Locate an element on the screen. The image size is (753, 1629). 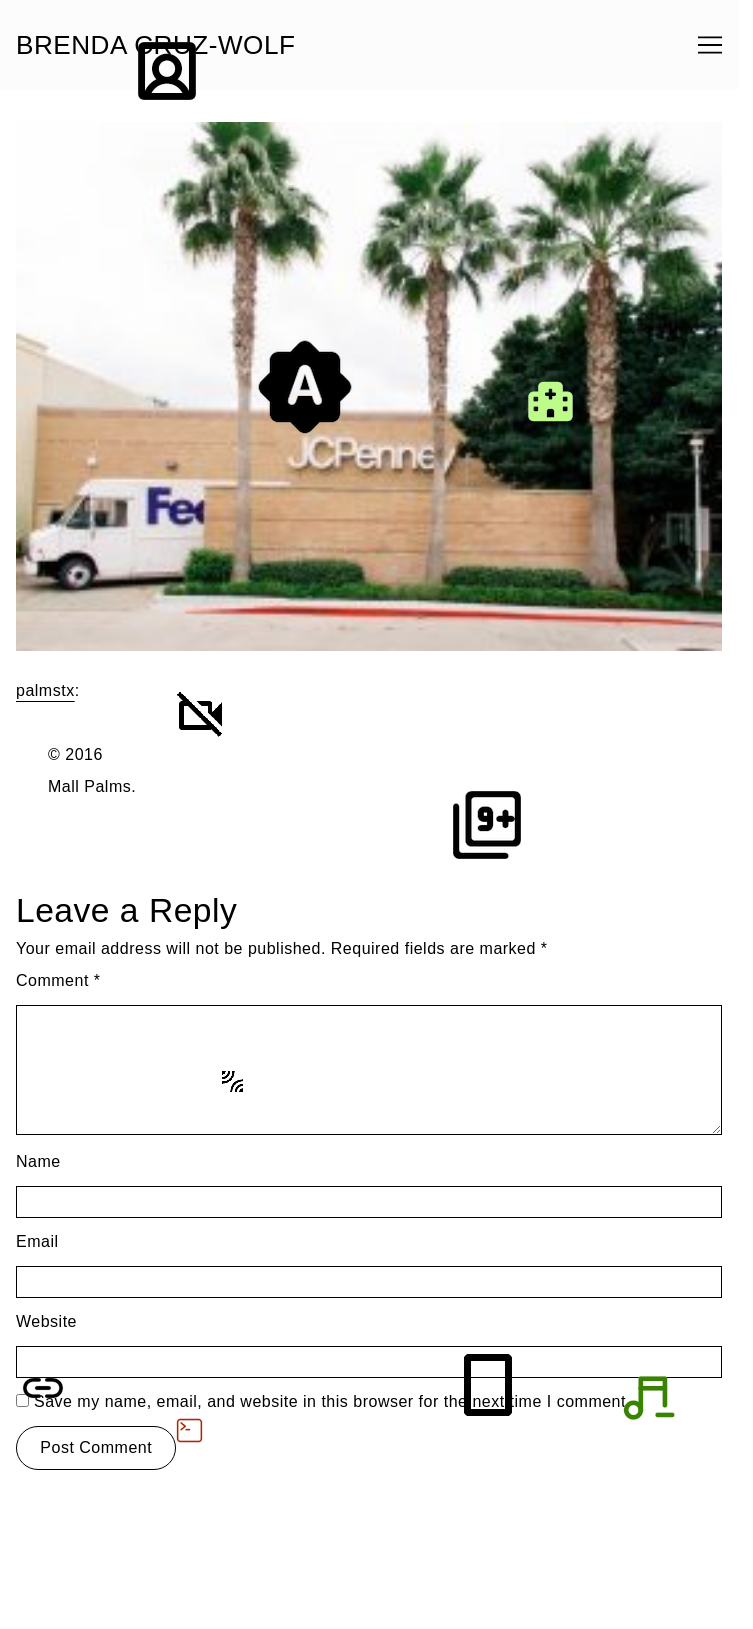
enable lens flare or light leak effect is located at coordinates (232, 1081).